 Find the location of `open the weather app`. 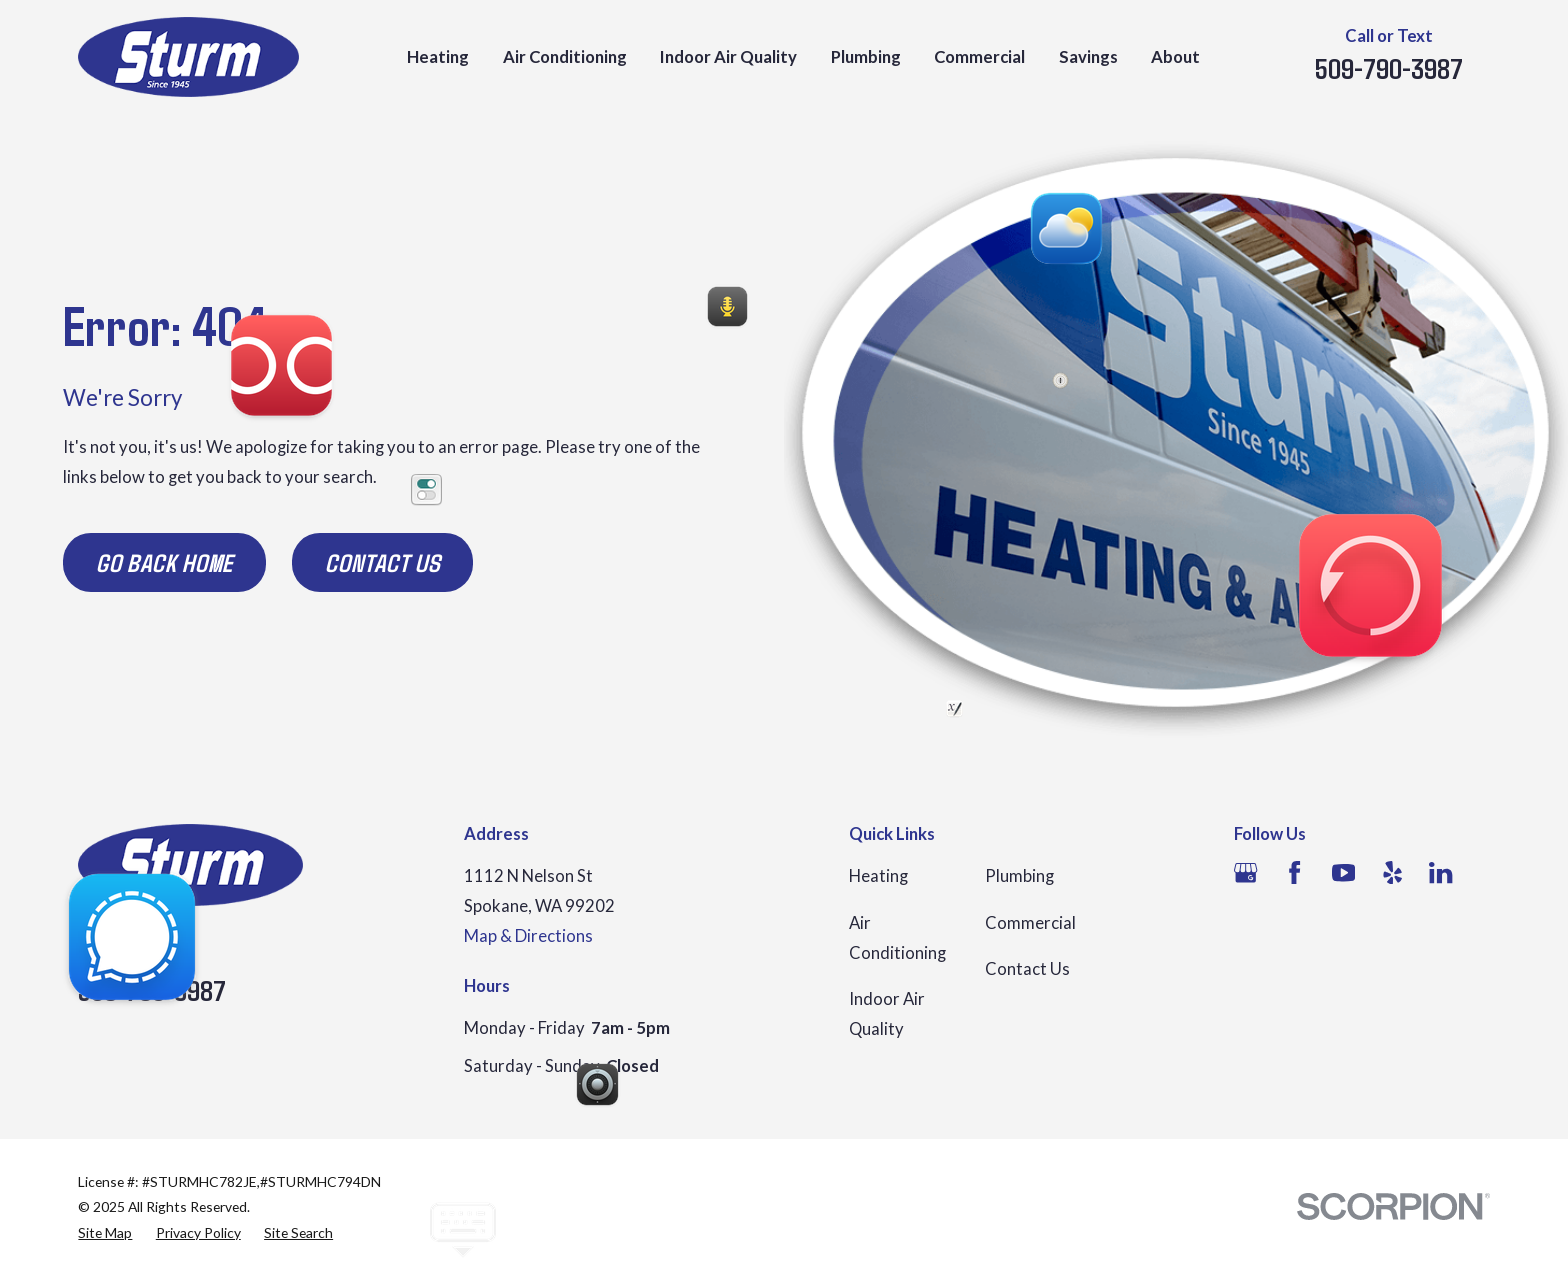

open the weather app is located at coordinates (1066, 228).